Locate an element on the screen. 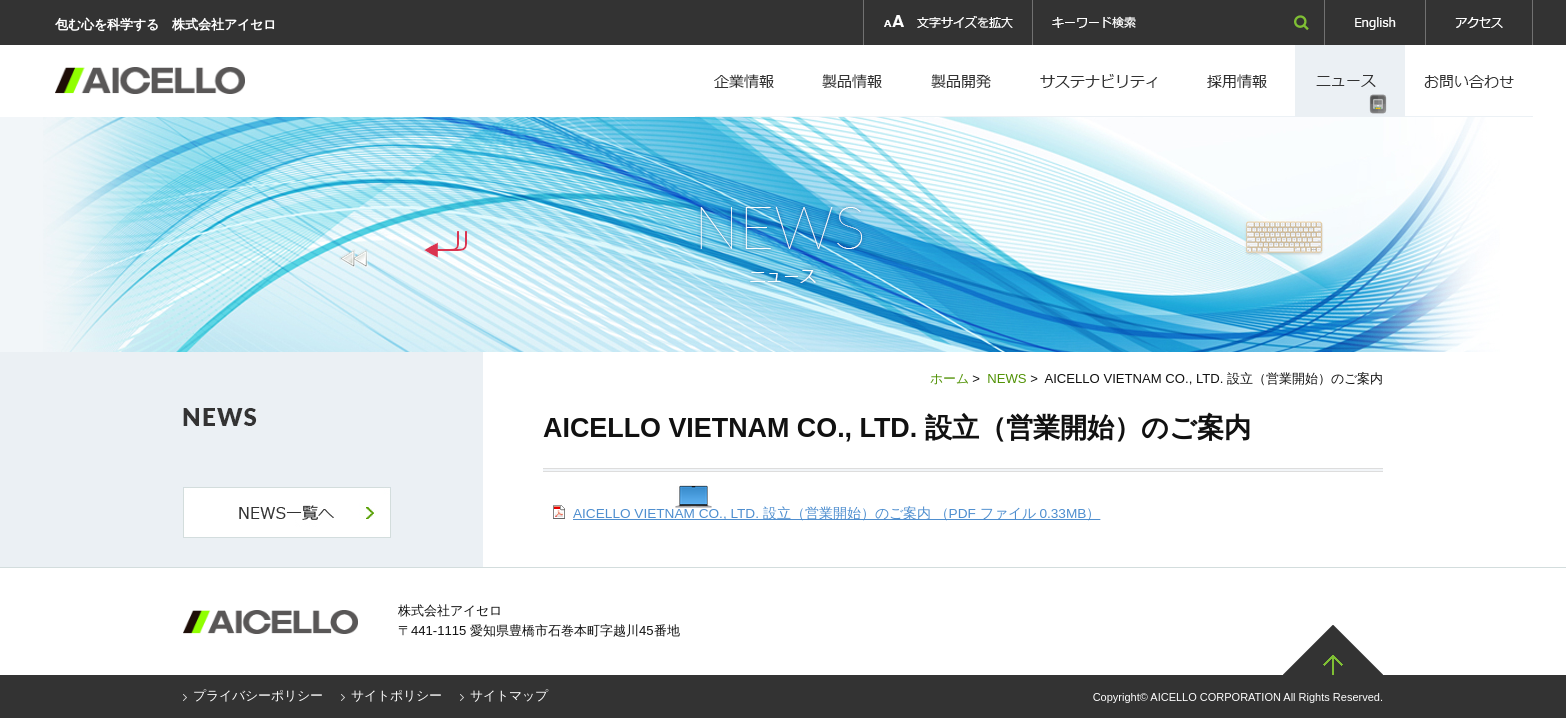  connect a bluetooth keyboard is located at coordinates (1284, 237).